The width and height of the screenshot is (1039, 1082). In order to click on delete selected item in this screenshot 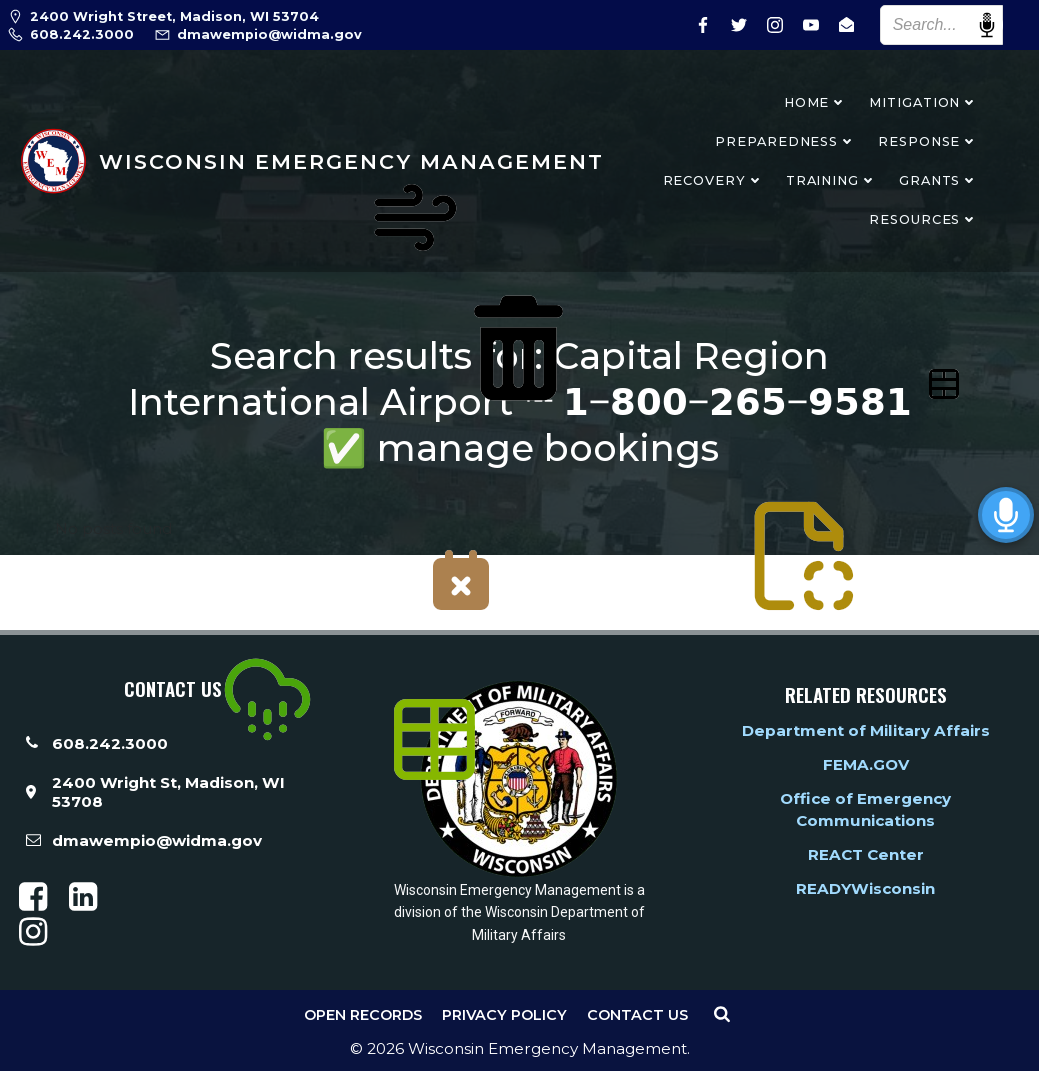, I will do `click(518, 349)`.